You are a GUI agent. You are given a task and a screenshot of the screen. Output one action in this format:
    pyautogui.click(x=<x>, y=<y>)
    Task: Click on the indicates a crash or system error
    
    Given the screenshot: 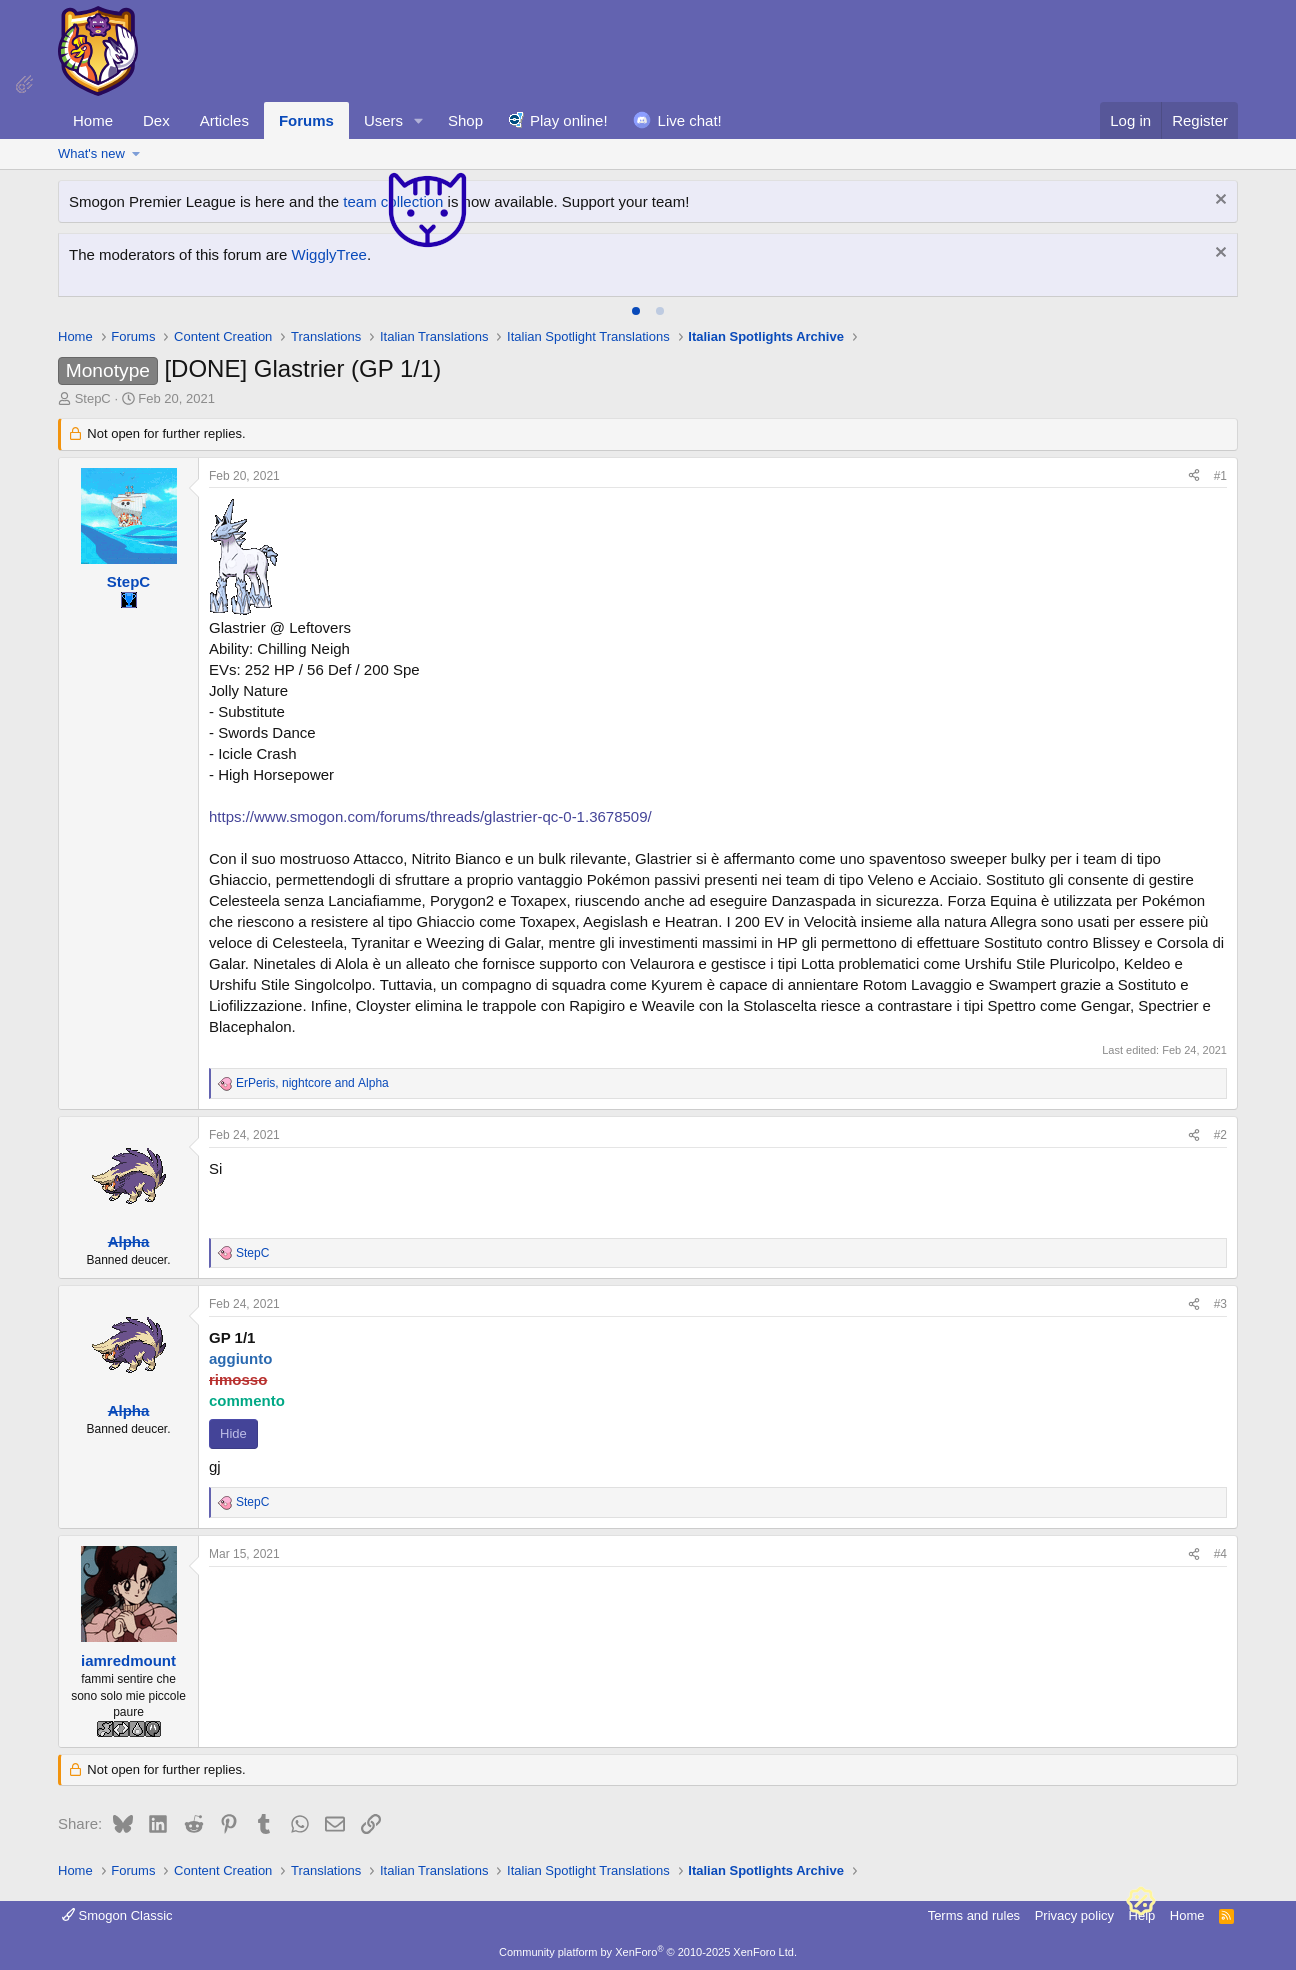 What is the action you would take?
    pyautogui.click(x=24, y=84)
    